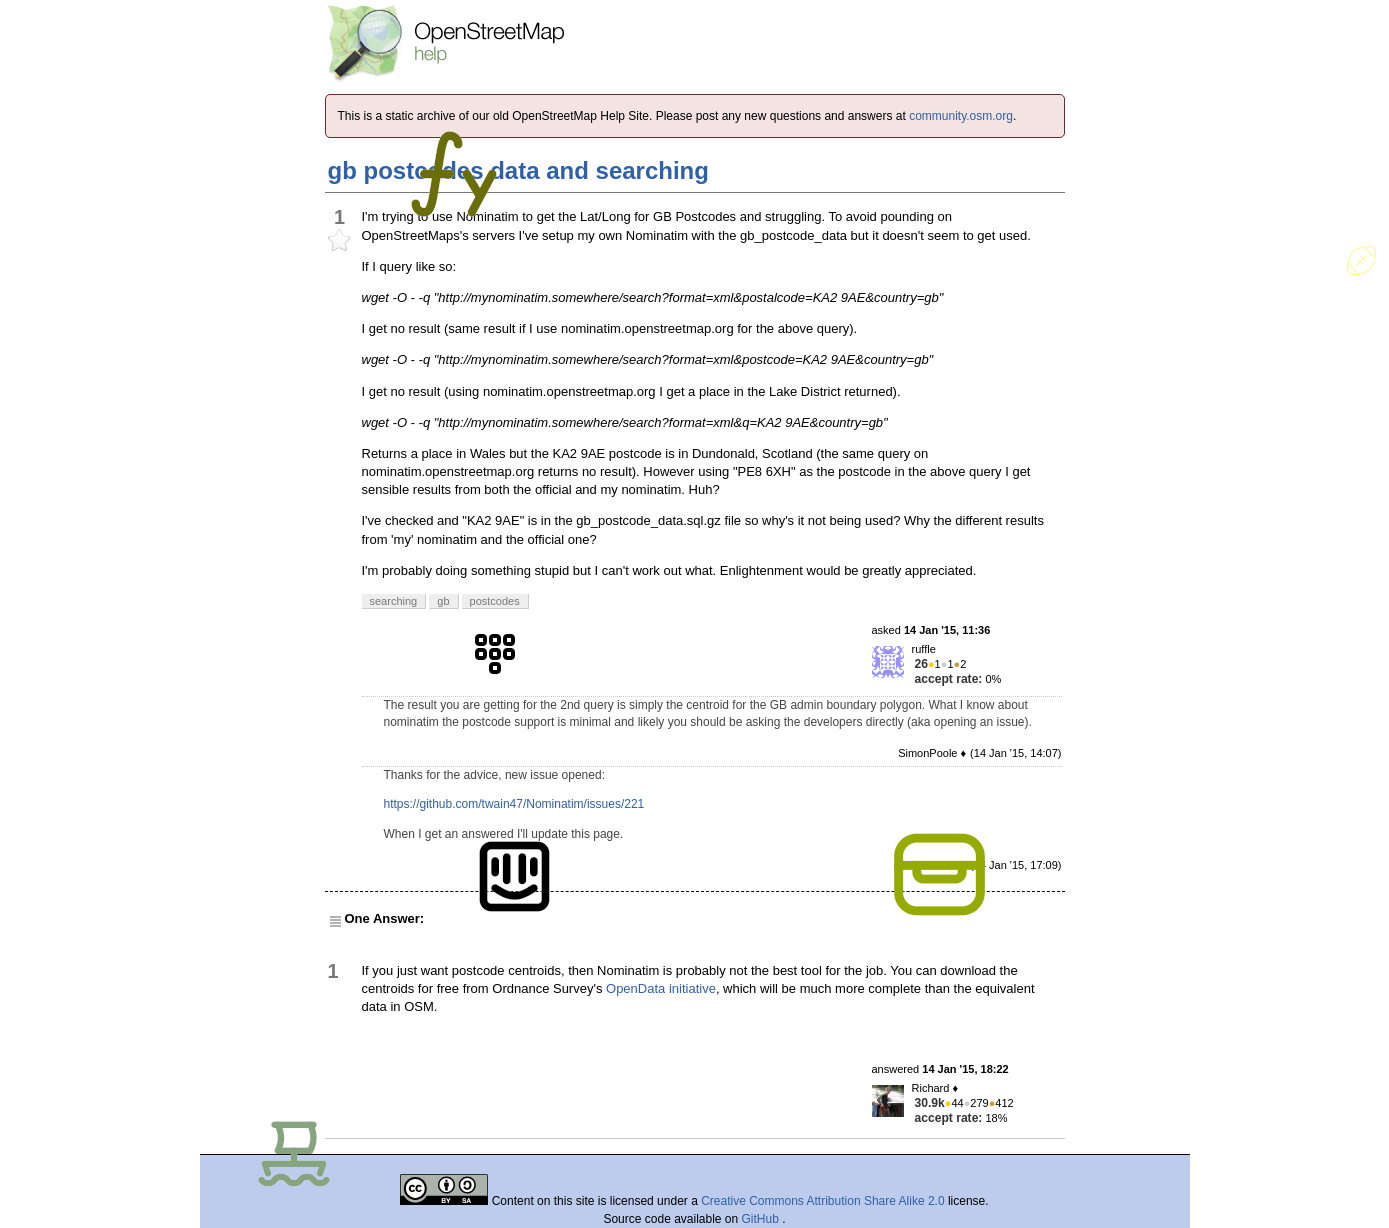 This screenshot has height=1228, width=1389. Describe the element at coordinates (454, 174) in the screenshot. I see `insert mathematical function notation` at that location.